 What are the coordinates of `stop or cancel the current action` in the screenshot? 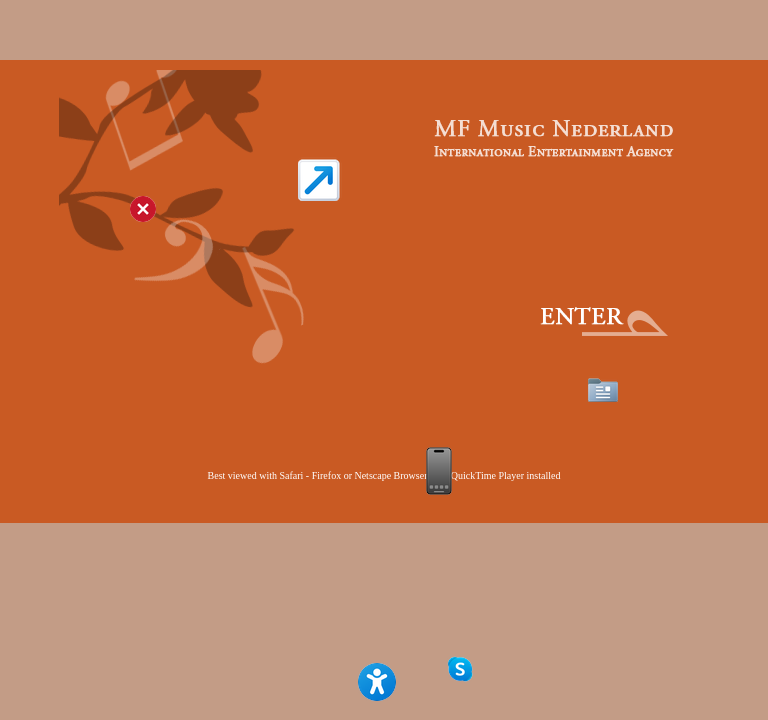 It's located at (143, 209).